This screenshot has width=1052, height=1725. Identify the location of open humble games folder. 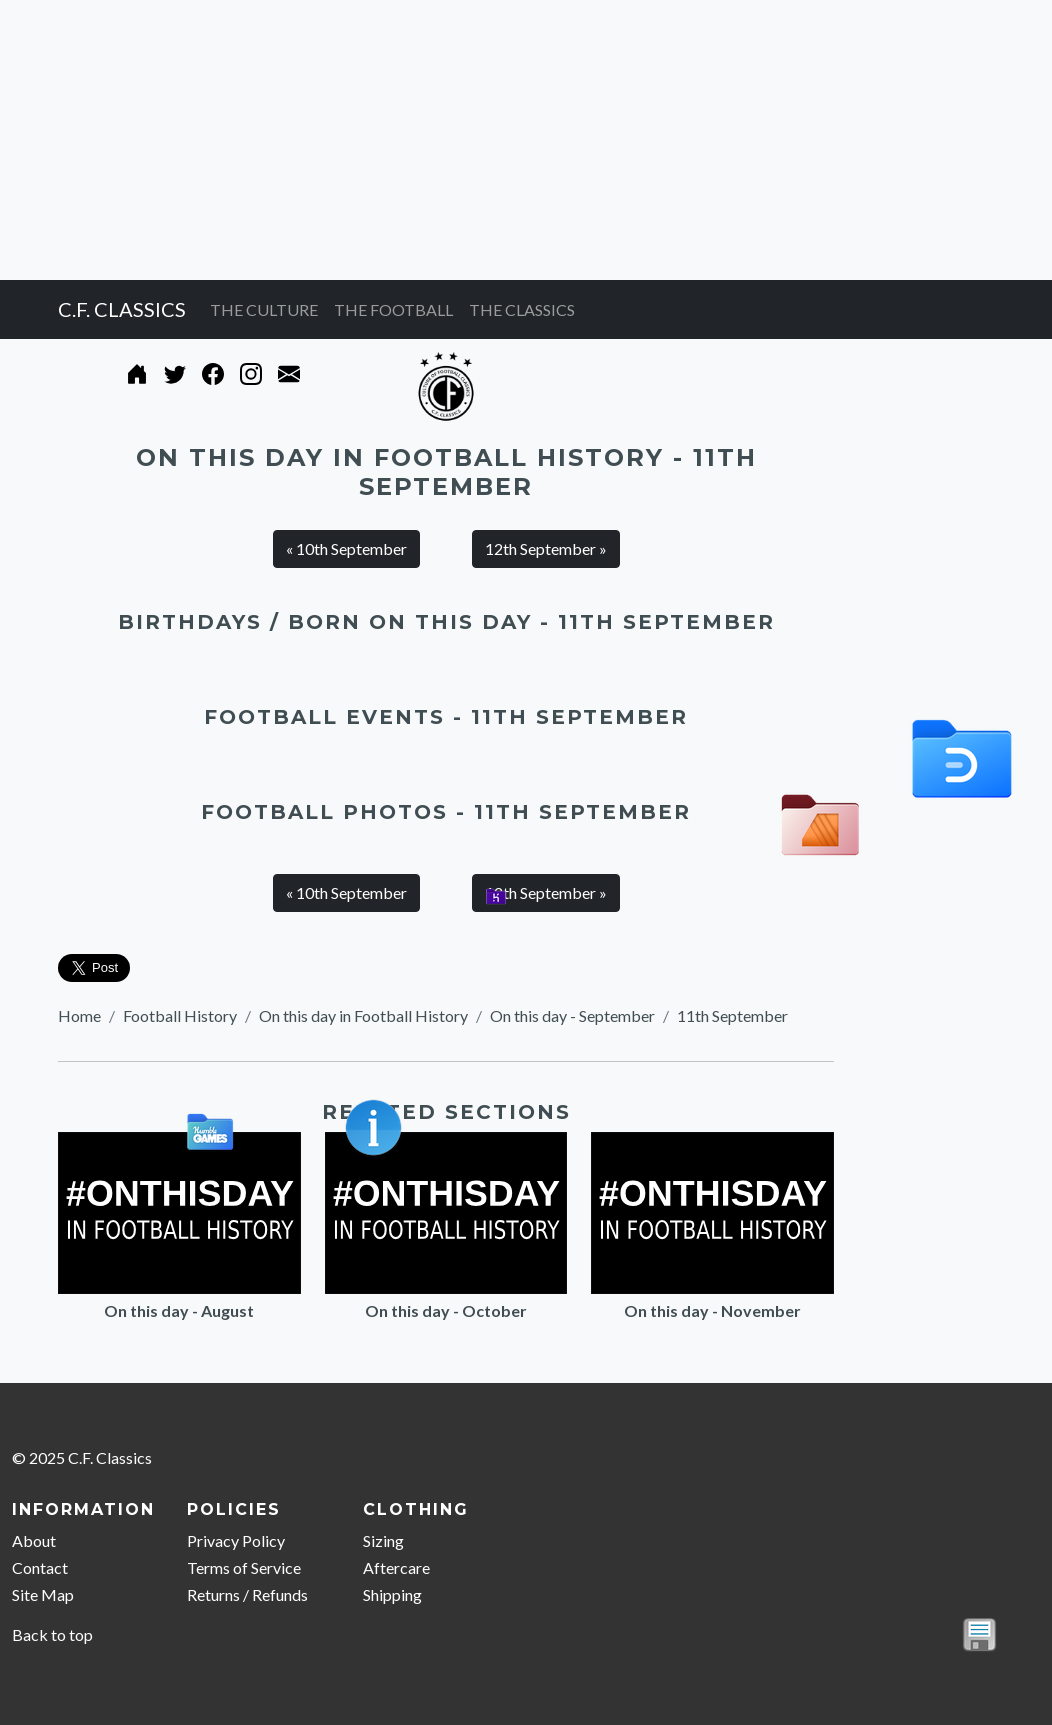
(210, 1133).